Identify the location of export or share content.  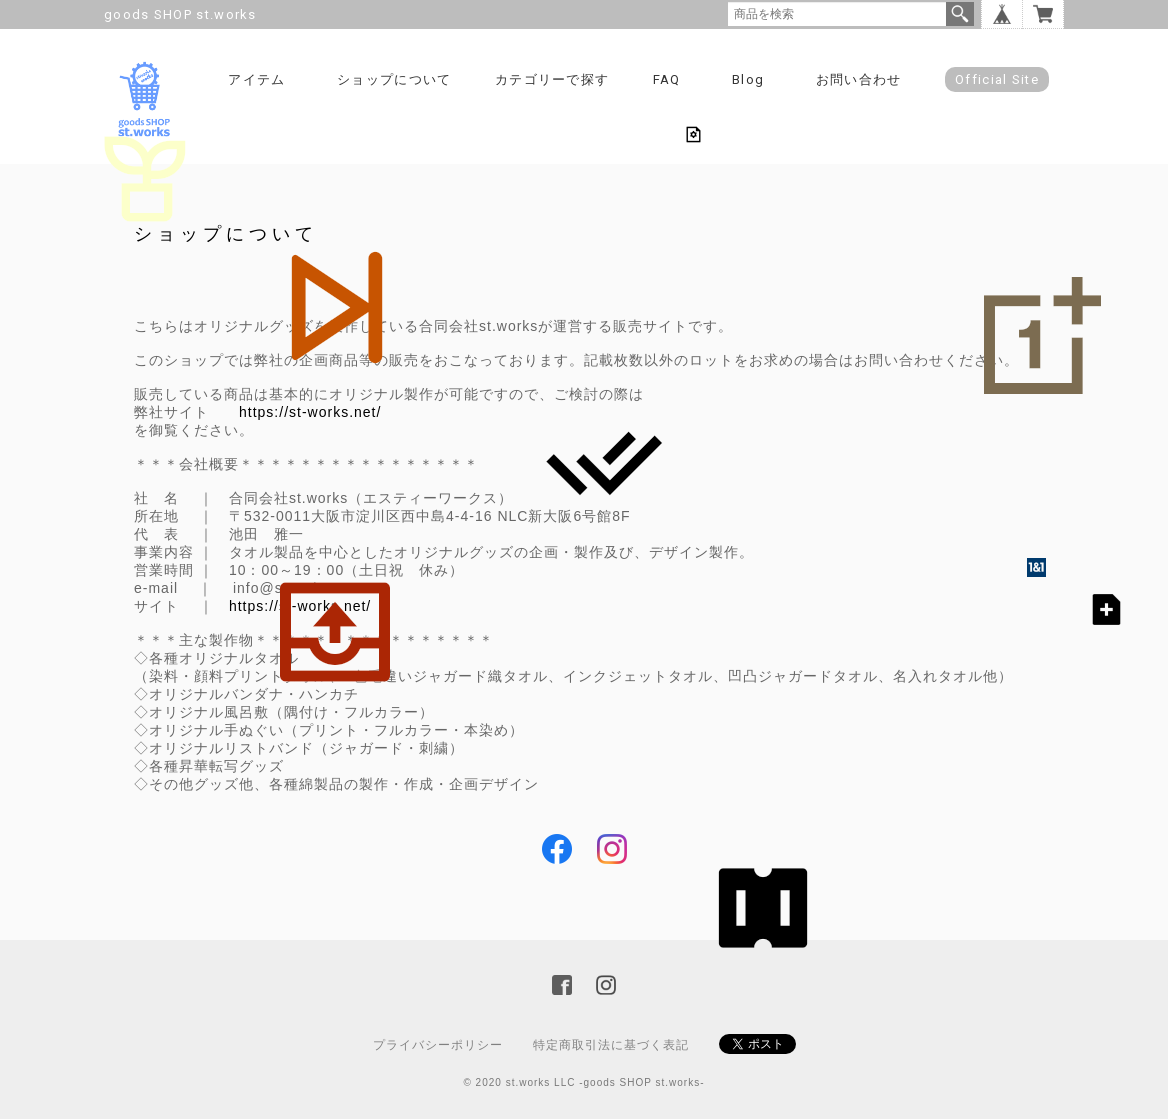
(335, 632).